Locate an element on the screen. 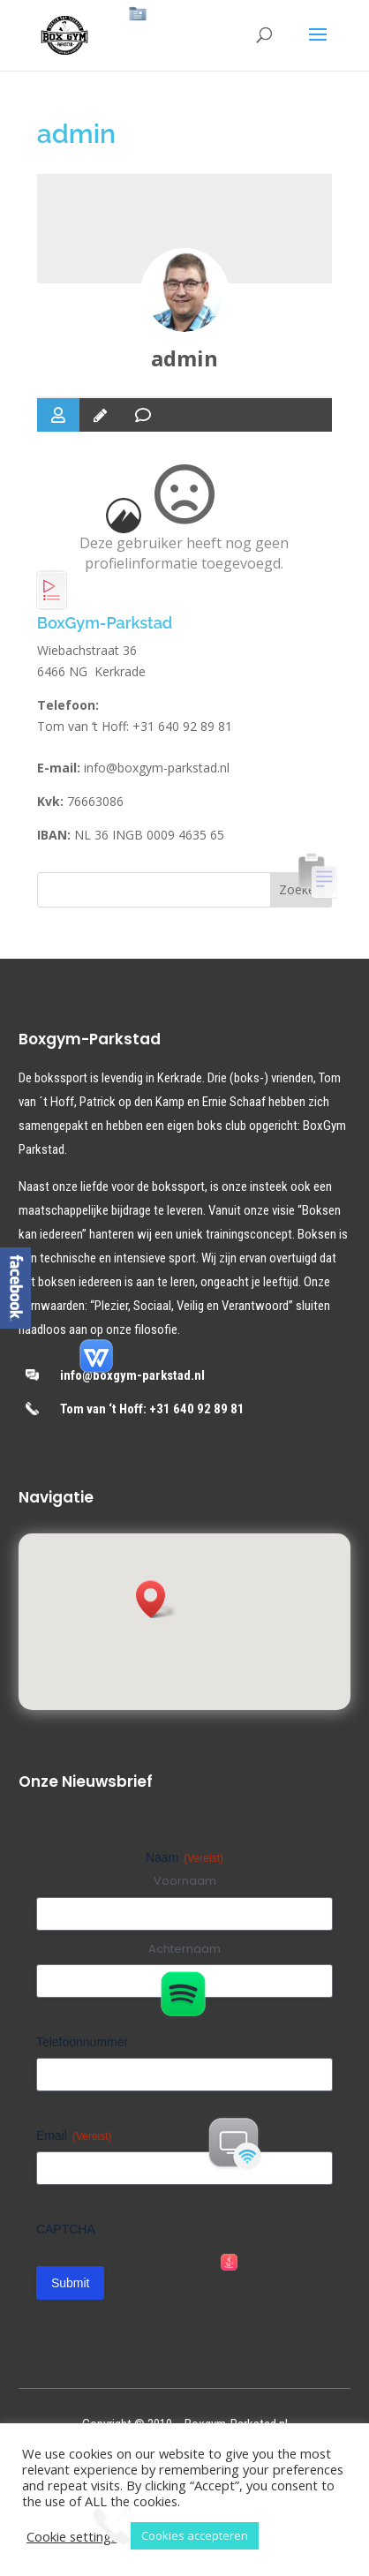  indicates an outgoing call was made is located at coordinates (112, 2526).